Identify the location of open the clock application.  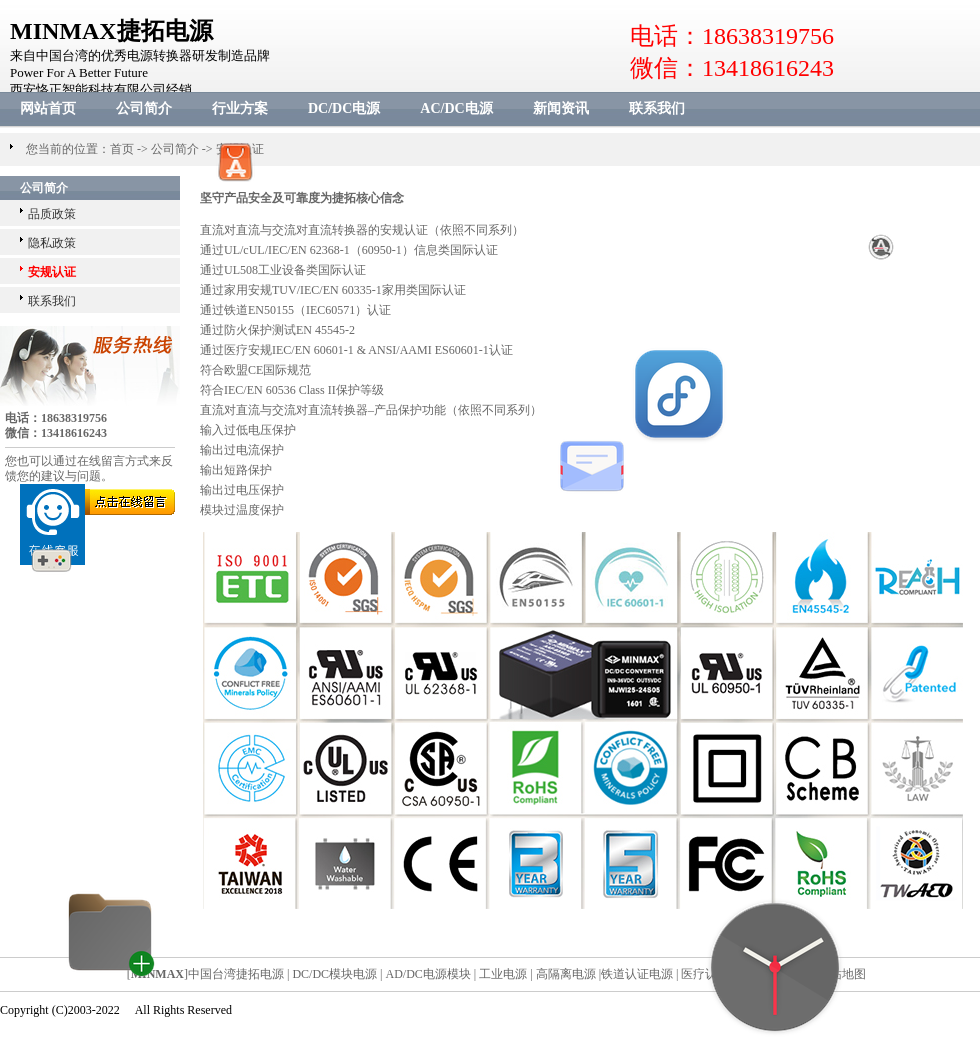
(775, 967).